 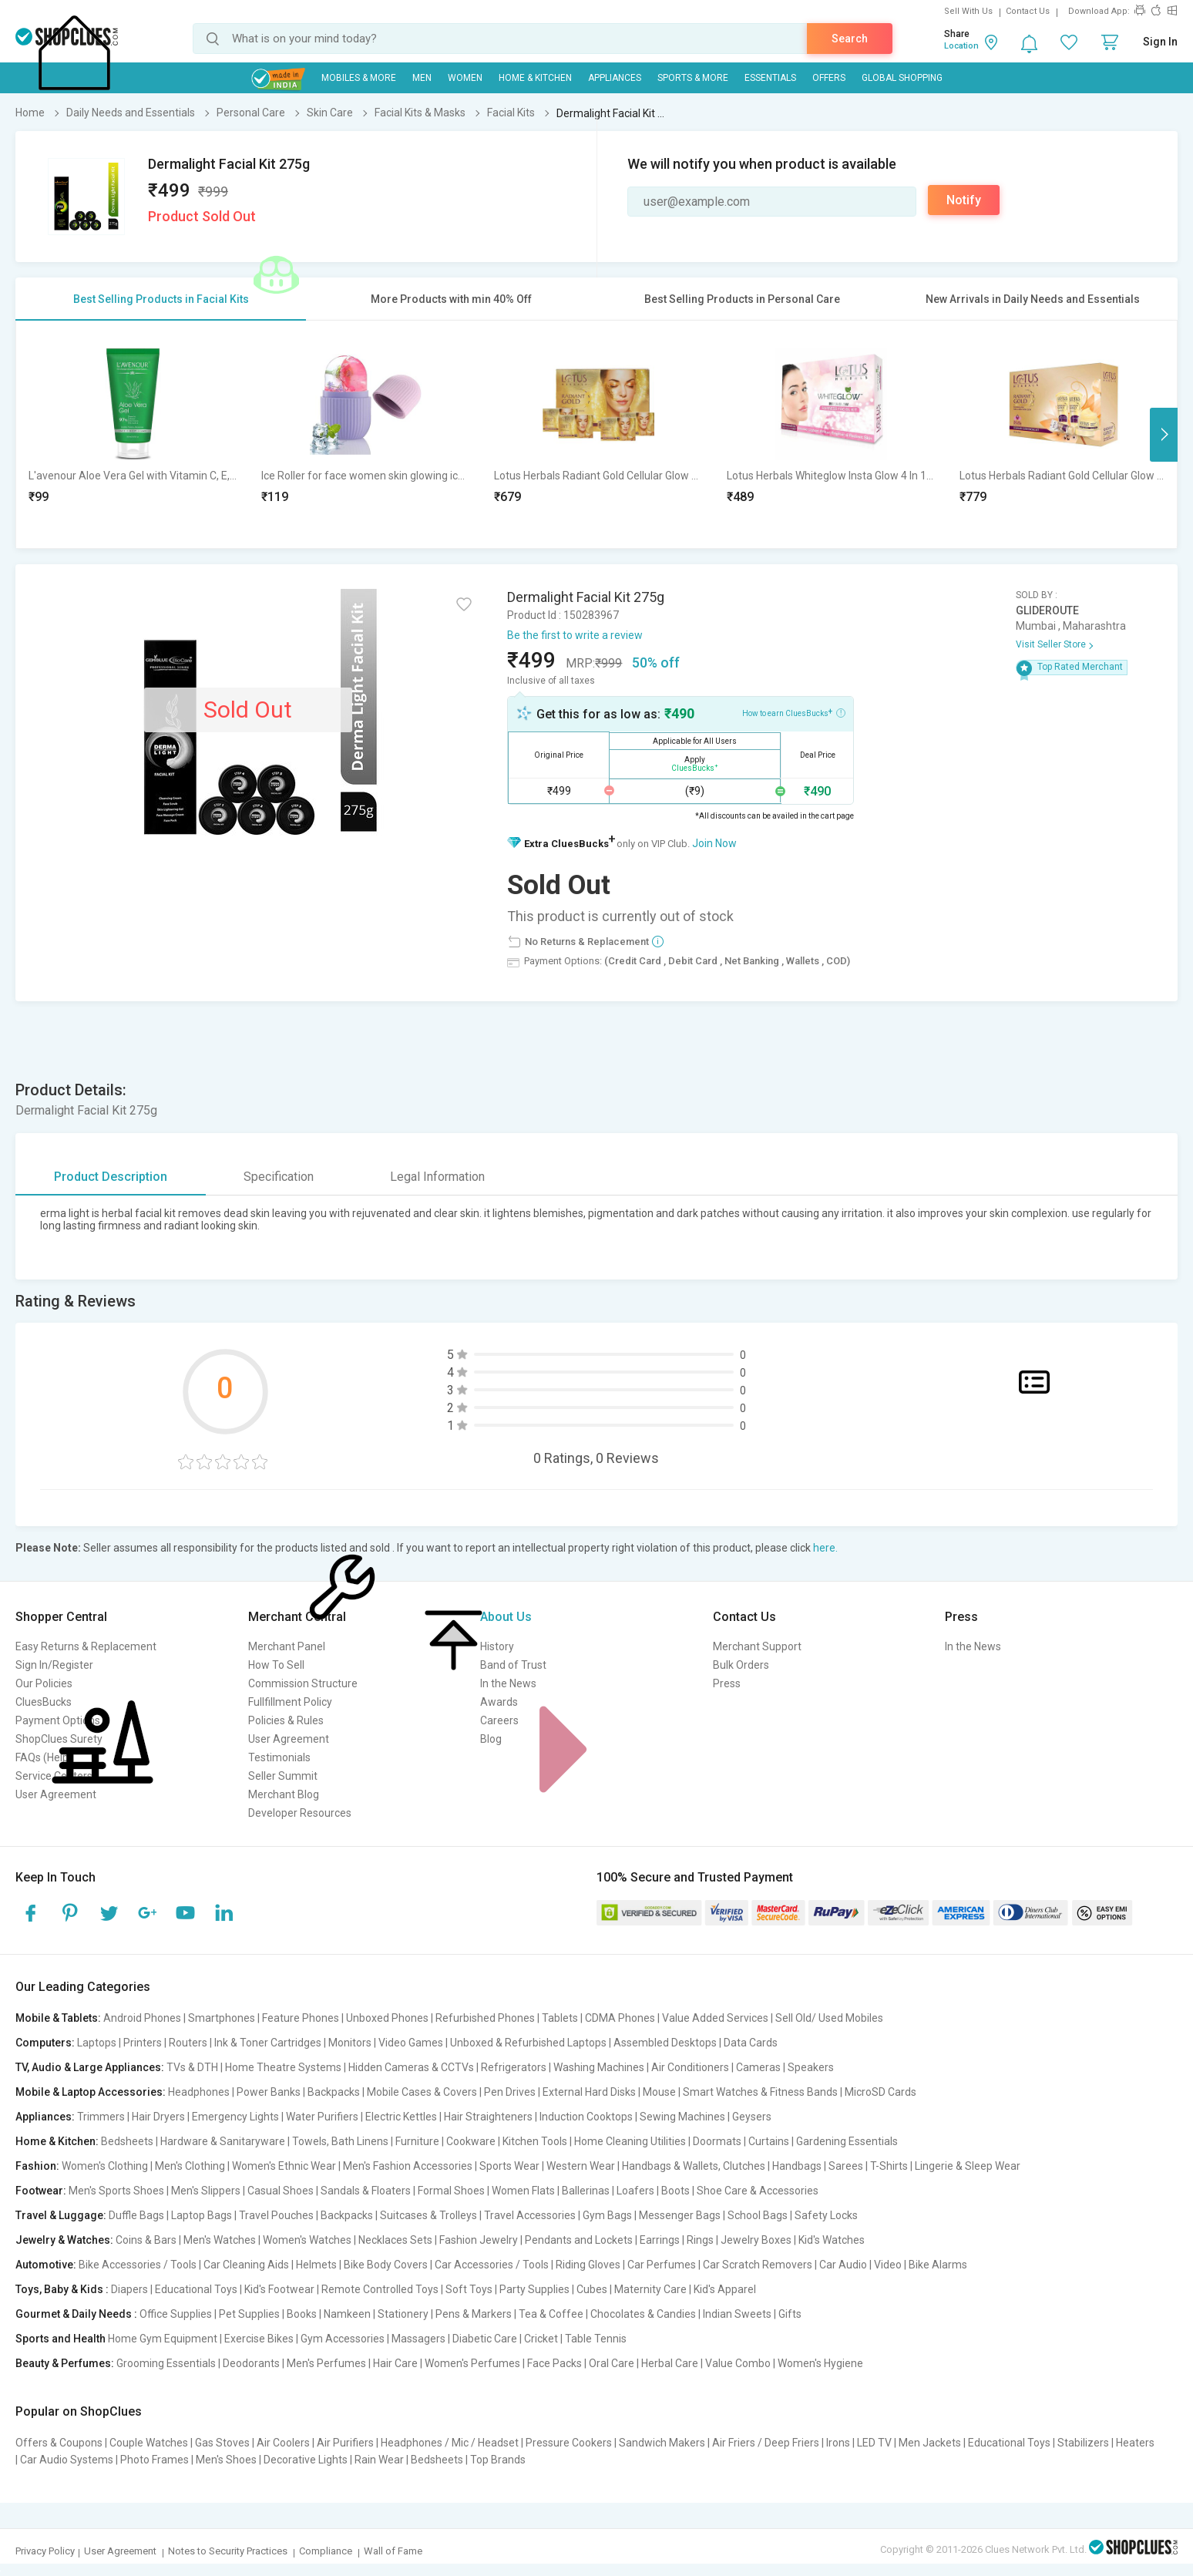 I want to click on access github copilot AI assistant, so click(x=276, y=274).